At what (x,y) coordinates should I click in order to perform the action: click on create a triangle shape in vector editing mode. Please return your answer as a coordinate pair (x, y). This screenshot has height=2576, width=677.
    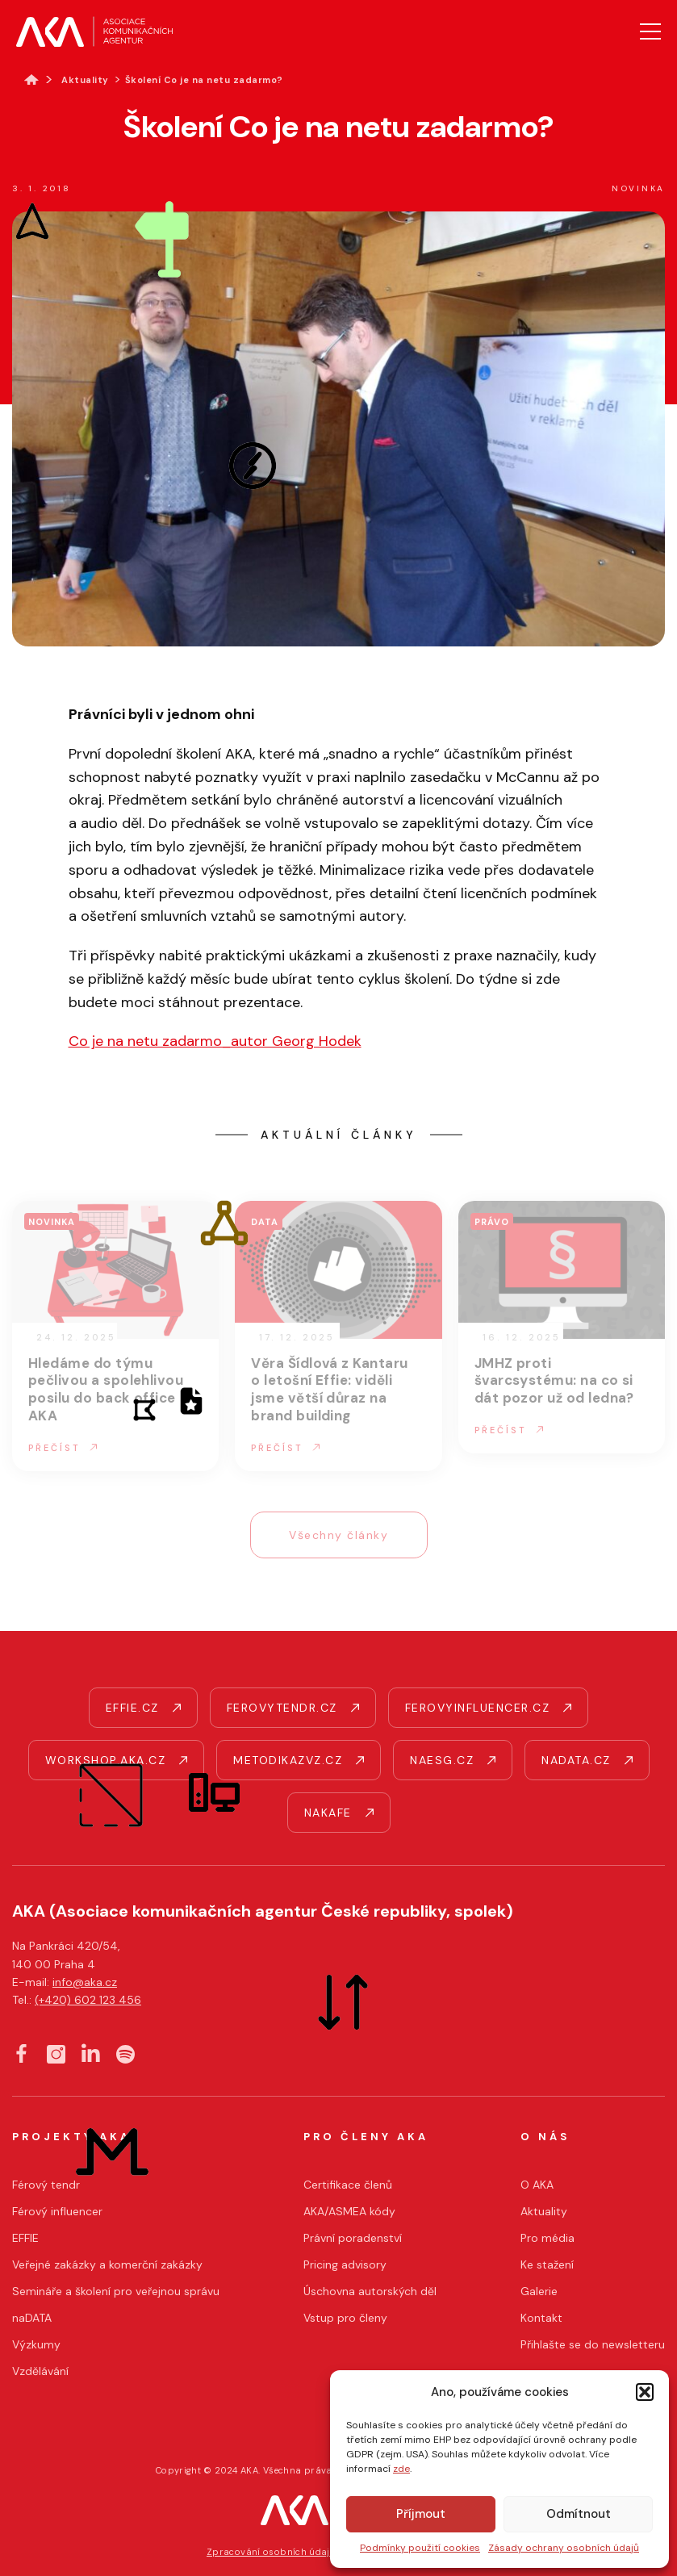
    Looking at the image, I should click on (224, 1222).